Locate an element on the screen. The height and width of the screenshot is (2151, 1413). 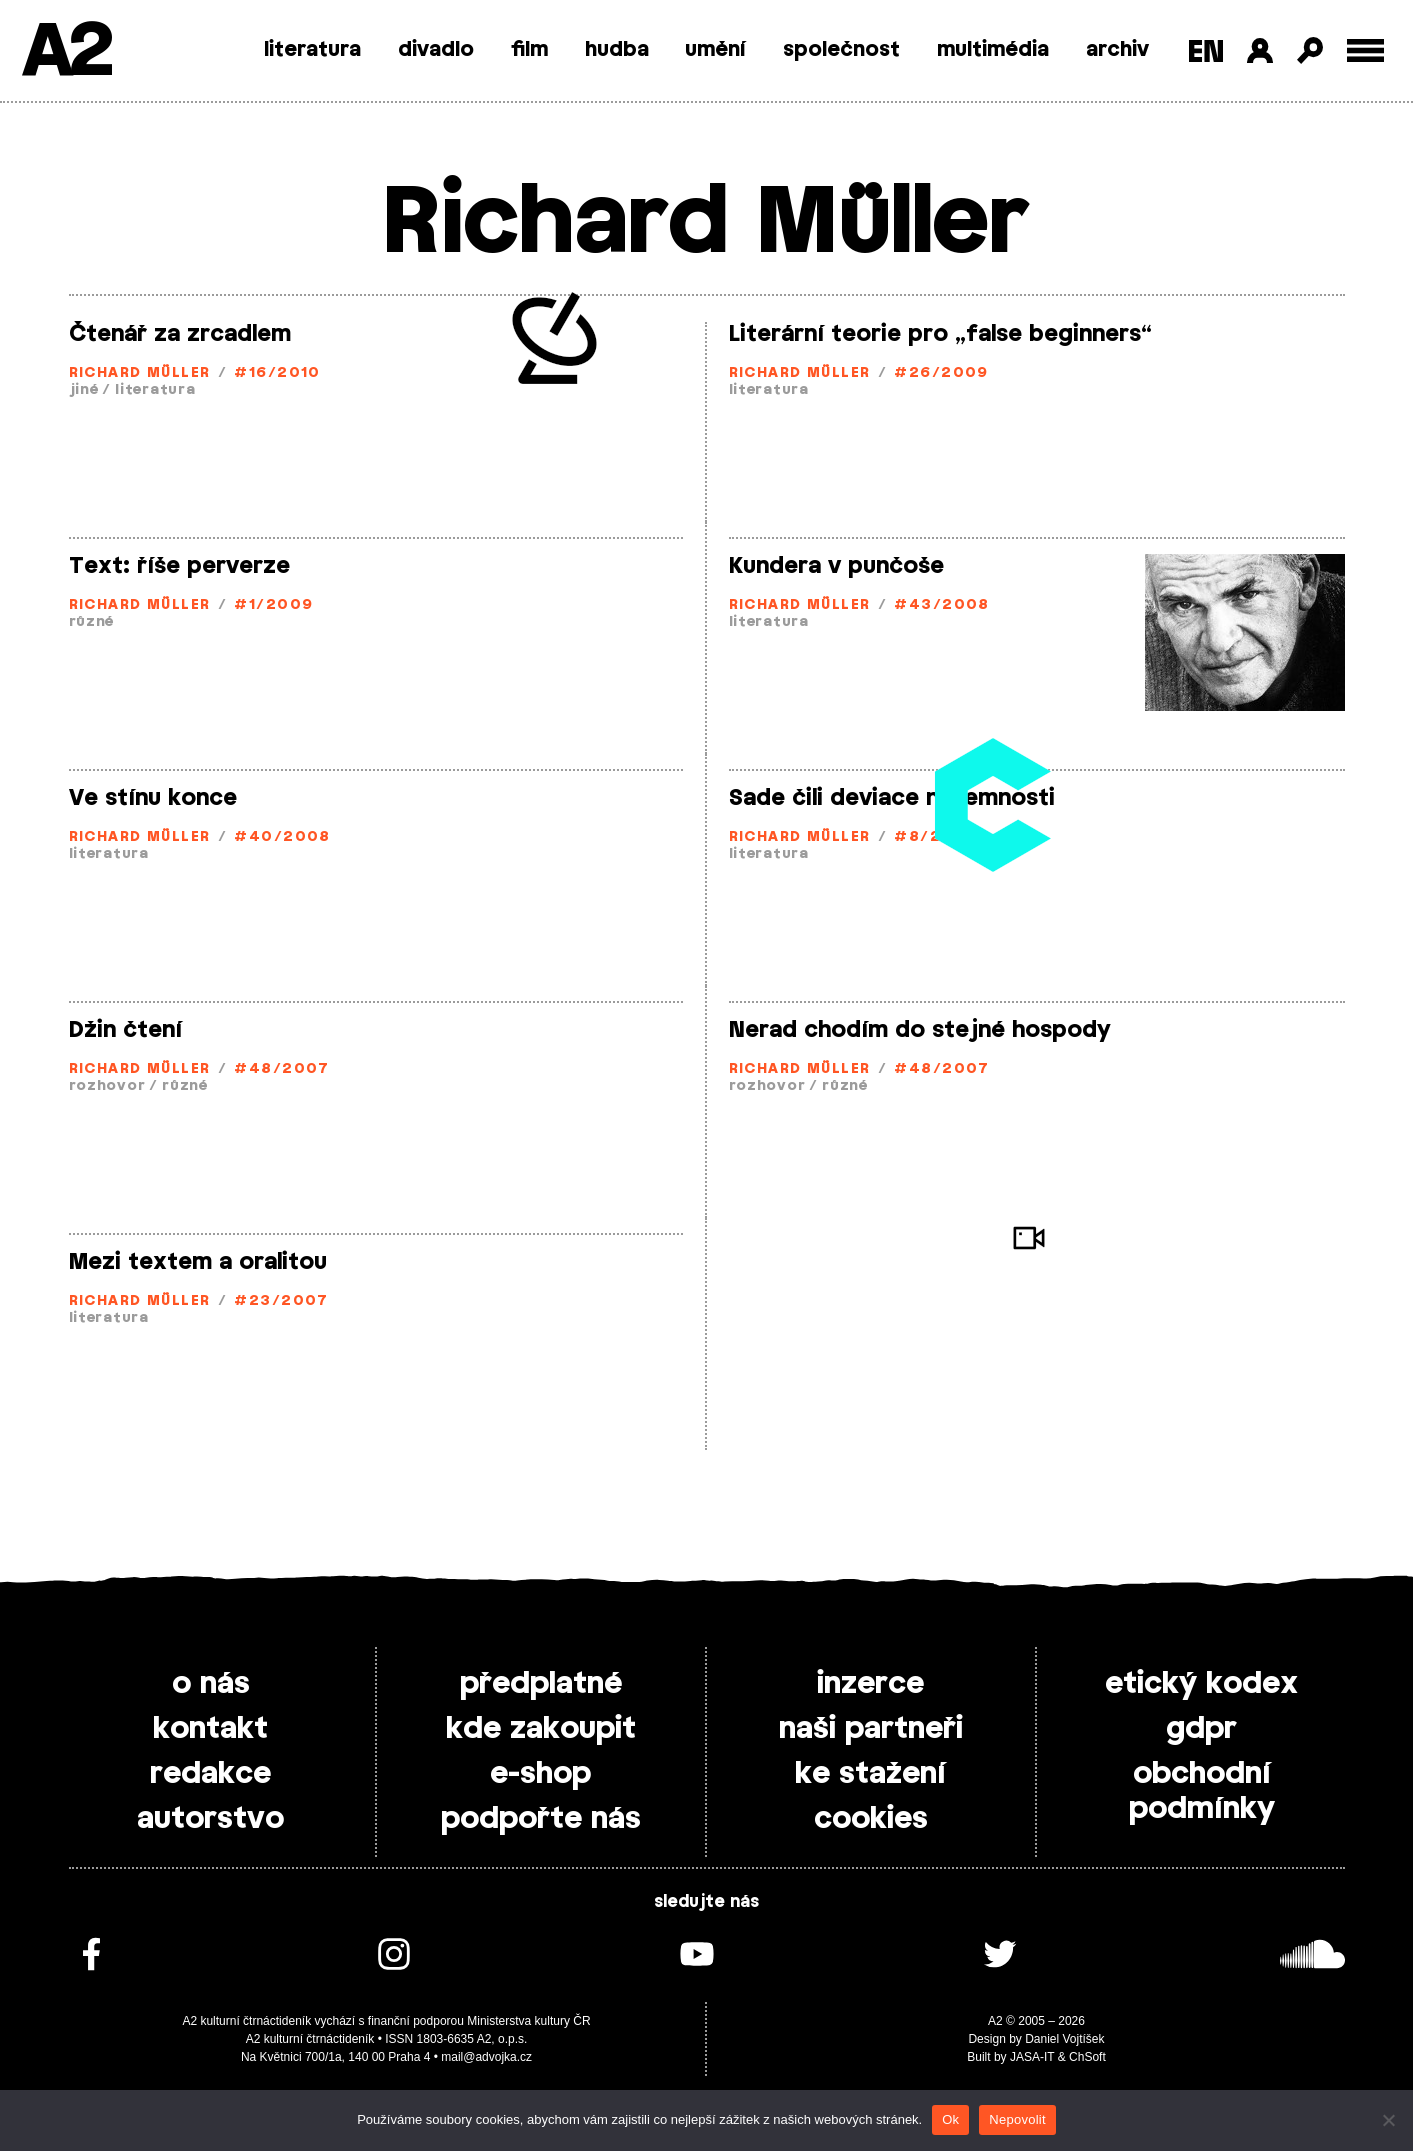
open Codio learning platform is located at coordinates (993, 805).